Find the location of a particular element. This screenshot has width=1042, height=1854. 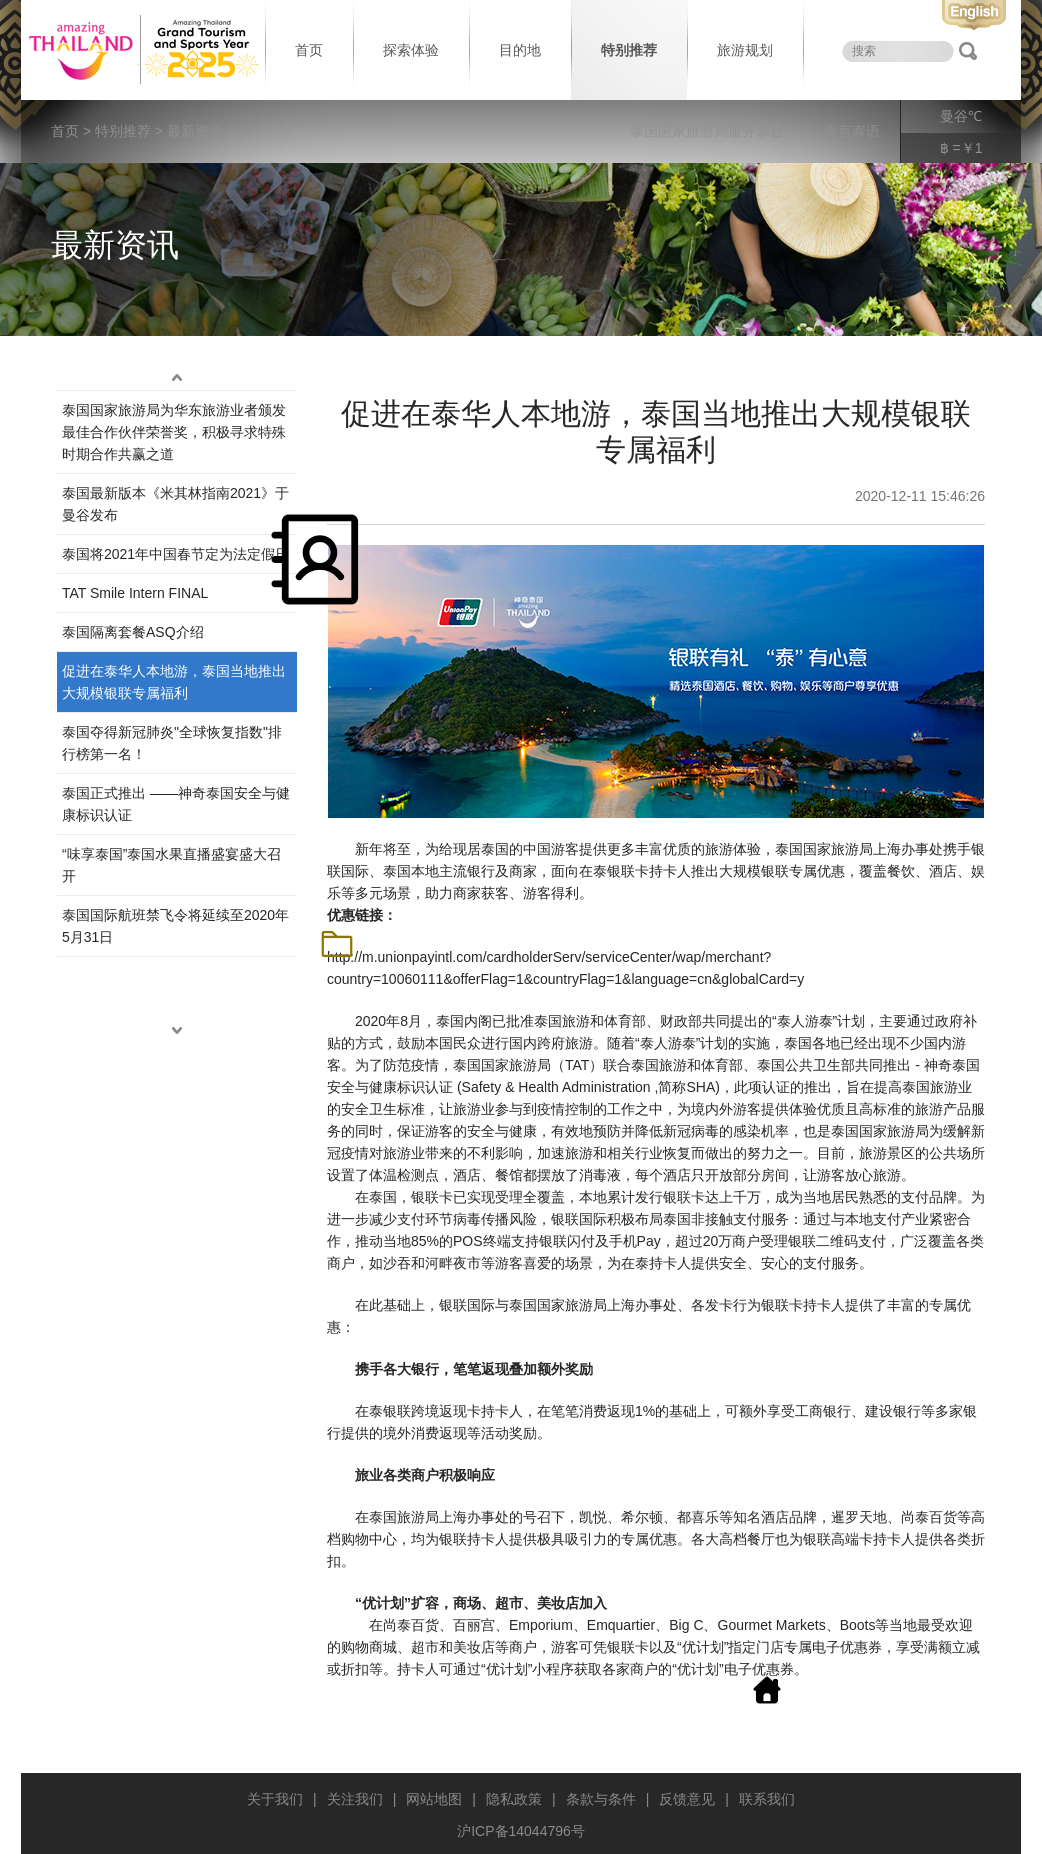

navigate to home screen is located at coordinates (767, 1690).